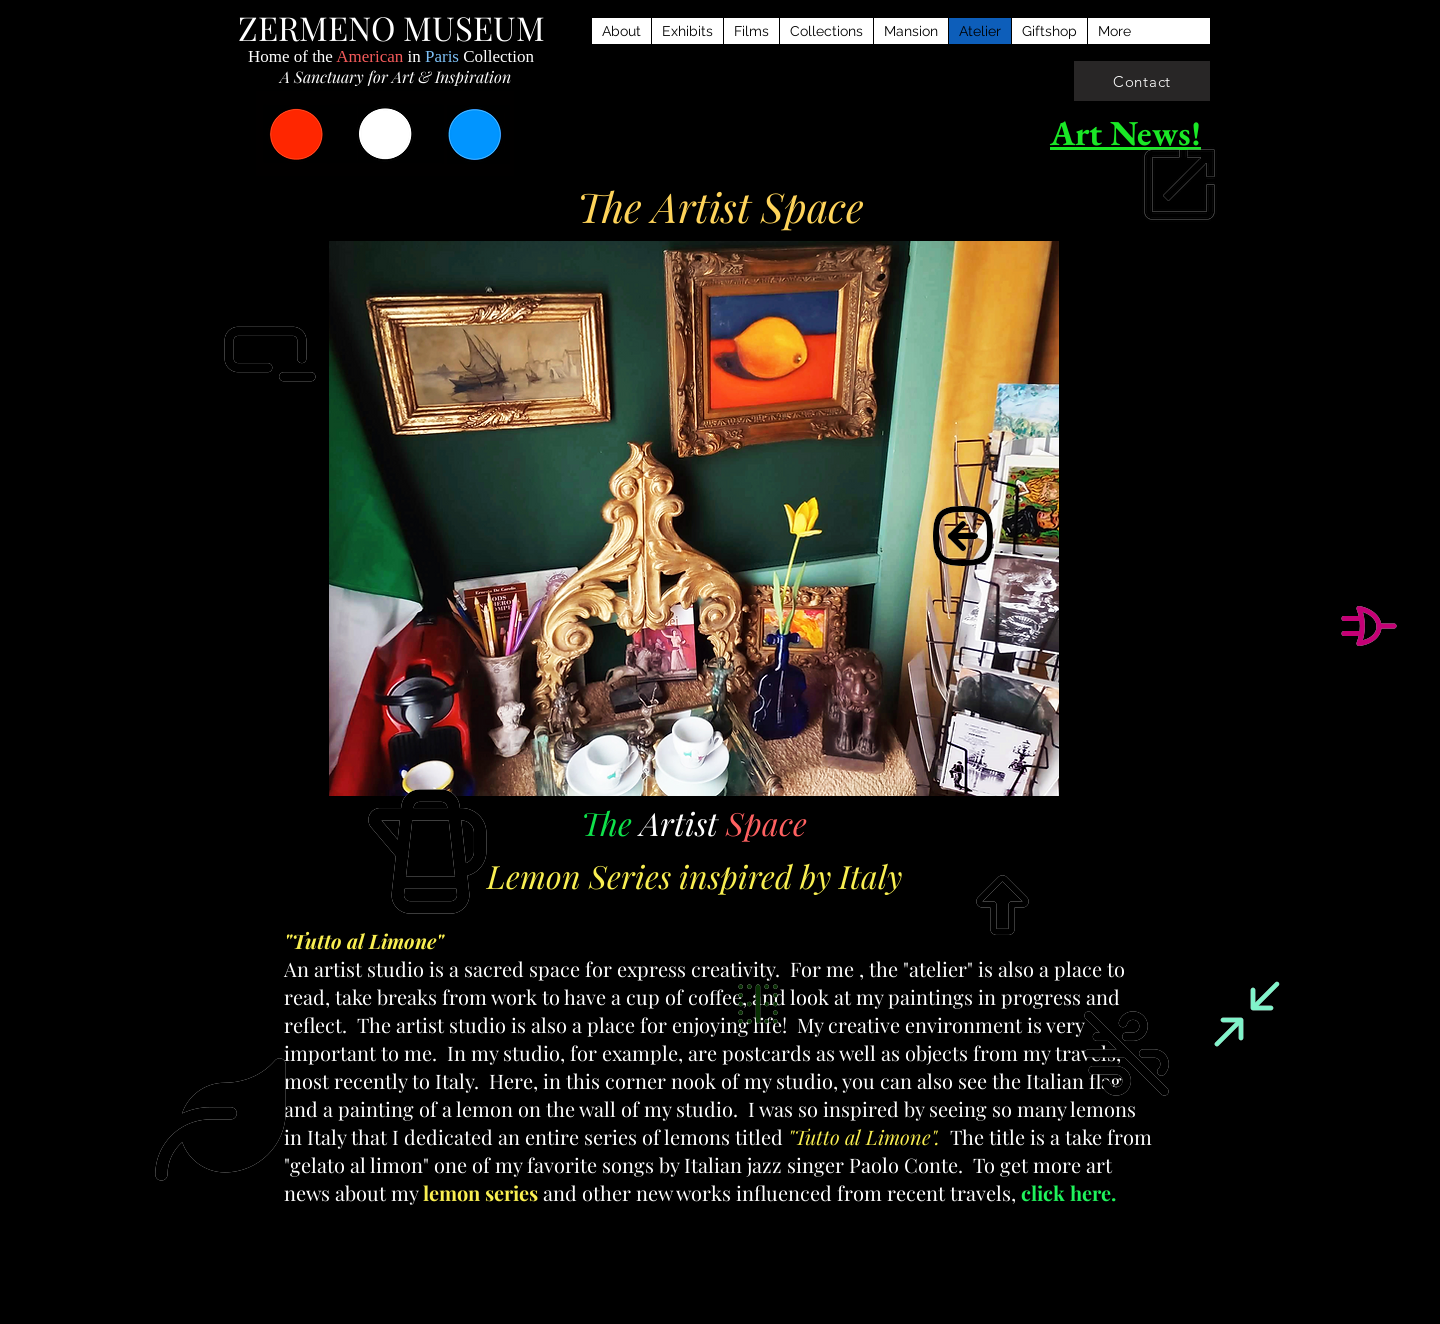 The height and width of the screenshot is (1324, 1440). What do you see at coordinates (1002, 904) in the screenshot?
I see `upvote or like content` at bounding box center [1002, 904].